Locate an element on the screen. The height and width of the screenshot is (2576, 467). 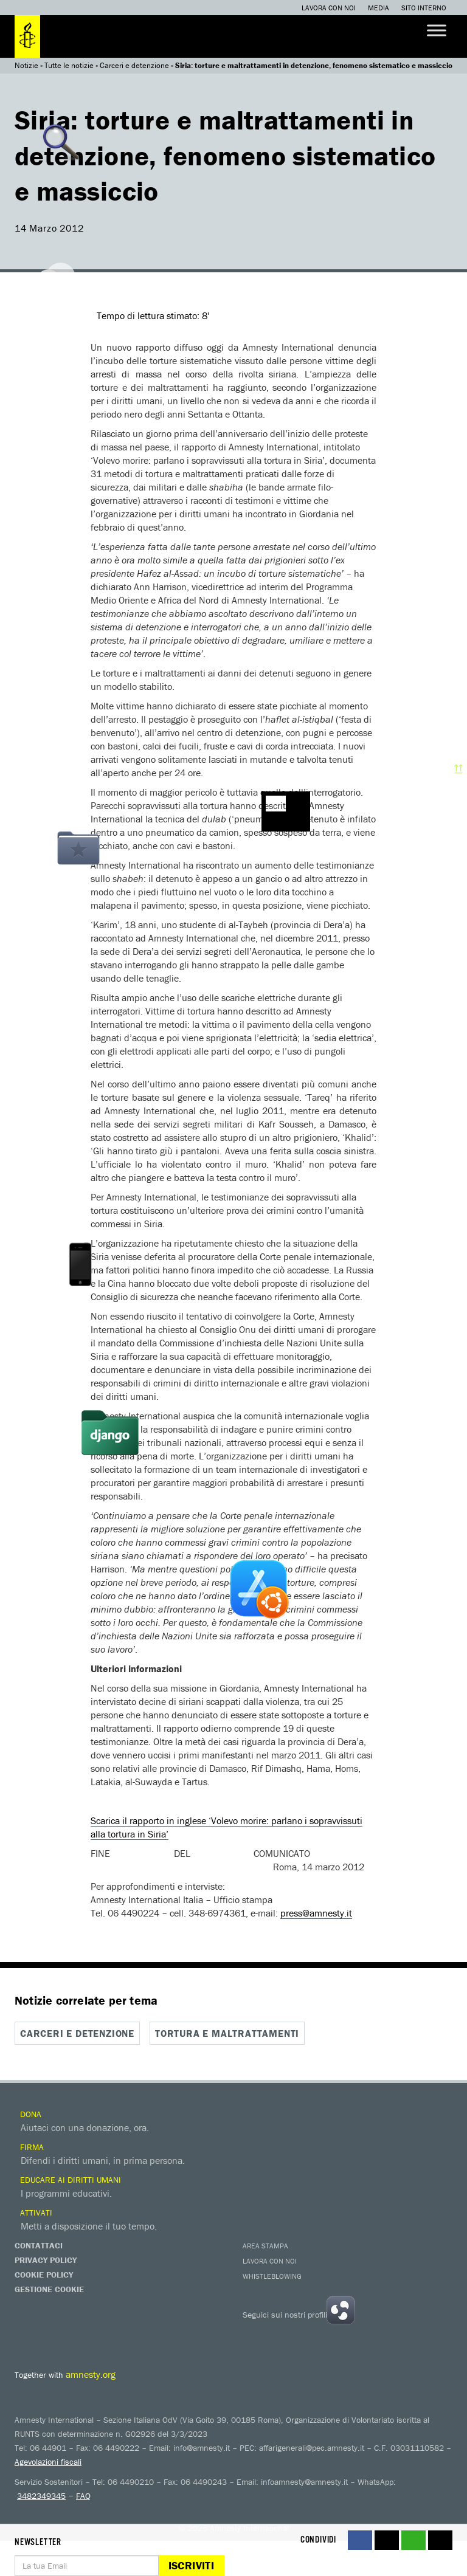
search for items or content is located at coordinates (61, 142).